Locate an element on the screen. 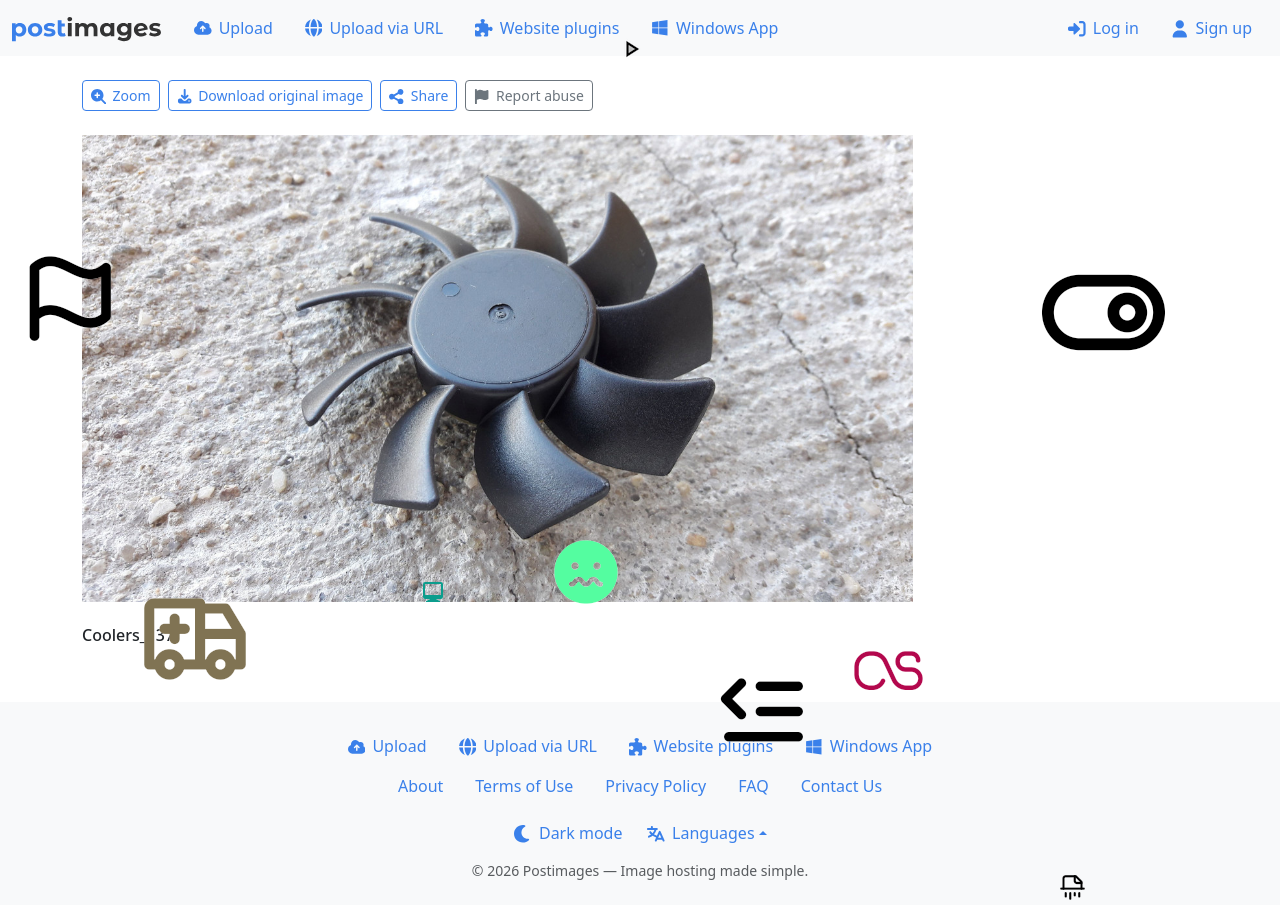 The image size is (1280, 905). flag or mark an item for follow-up is located at coordinates (67, 297).